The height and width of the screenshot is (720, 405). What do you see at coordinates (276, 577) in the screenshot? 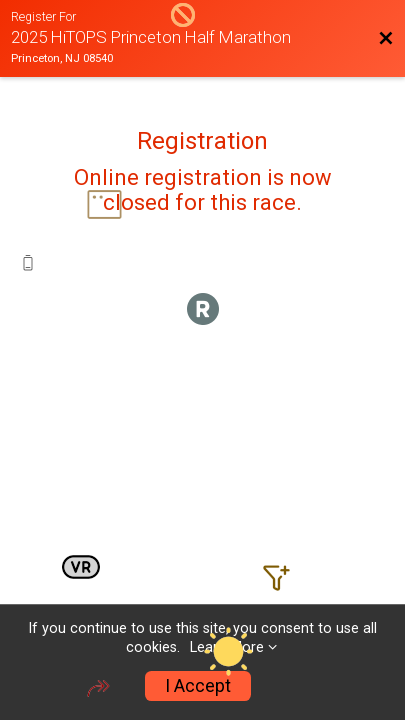
I see `add a new filter` at bounding box center [276, 577].